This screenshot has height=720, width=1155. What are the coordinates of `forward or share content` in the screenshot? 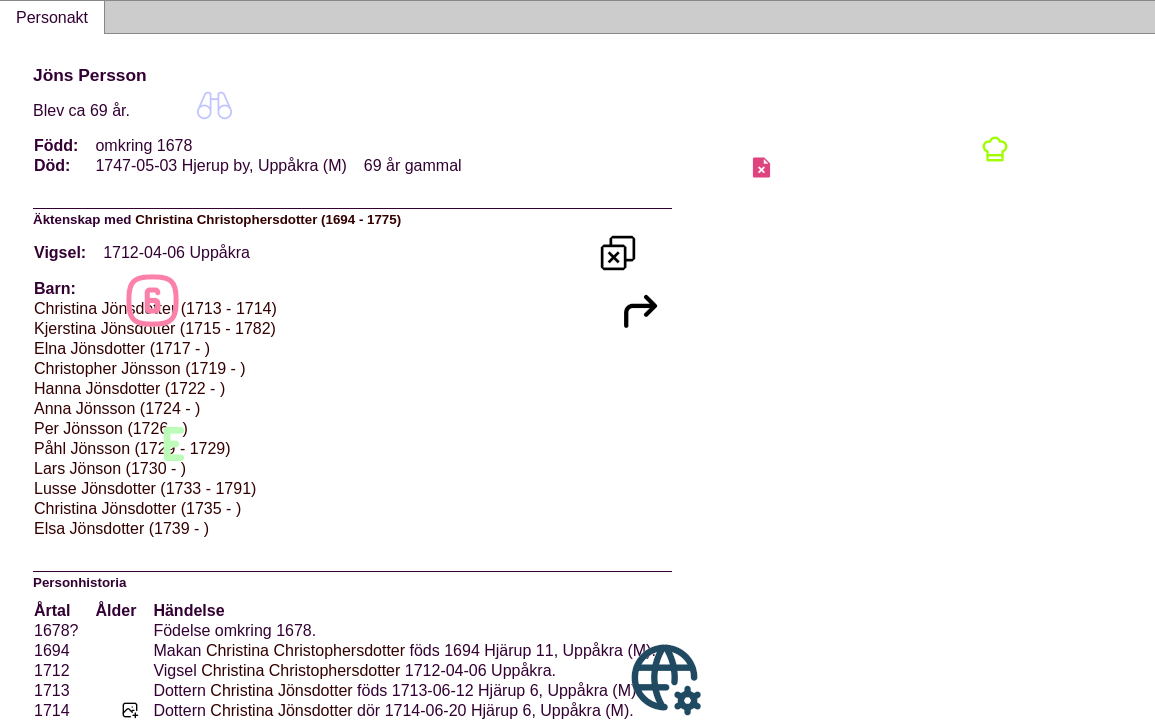 It's located at (639, 312).